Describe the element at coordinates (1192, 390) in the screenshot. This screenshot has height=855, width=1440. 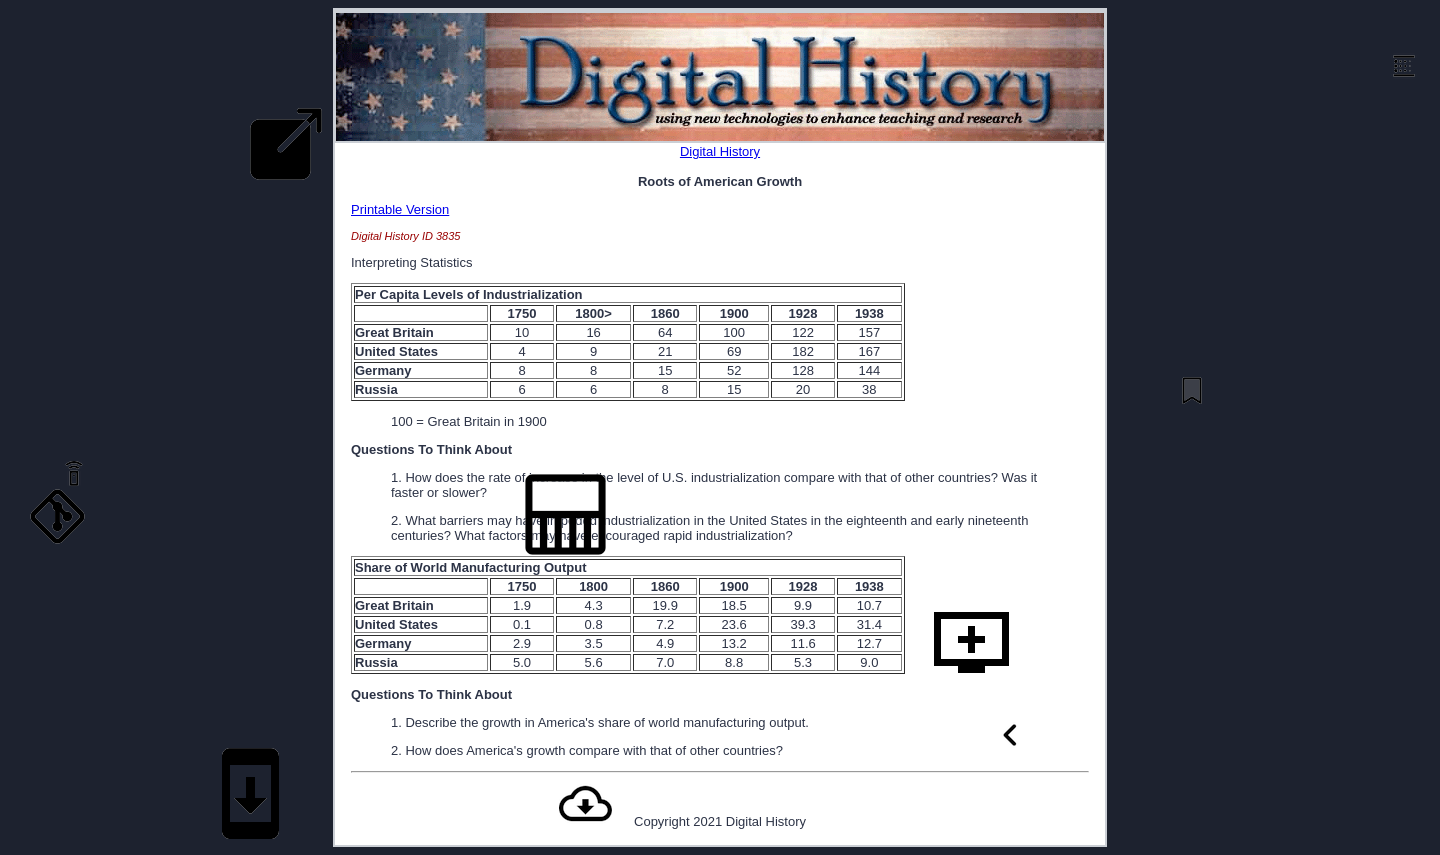
I see `save this item to your bookmarks` at that location.